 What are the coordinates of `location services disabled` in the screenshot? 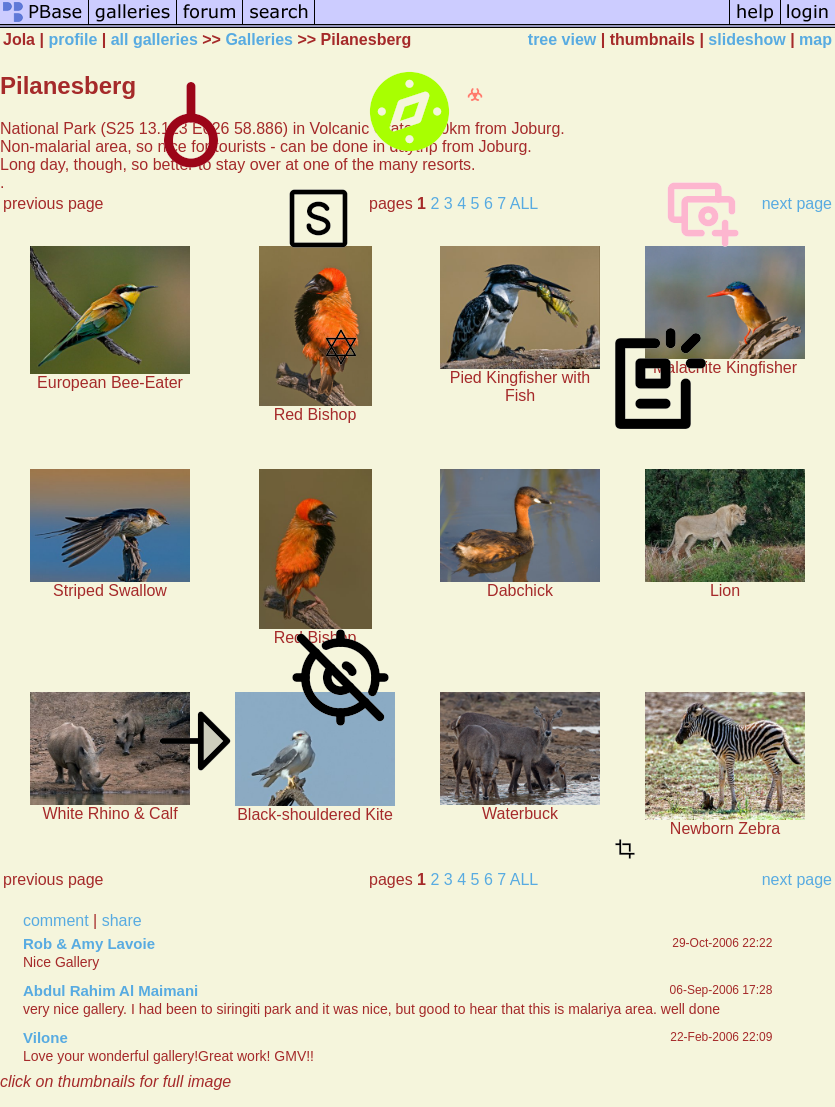 It's located at (340, 677).